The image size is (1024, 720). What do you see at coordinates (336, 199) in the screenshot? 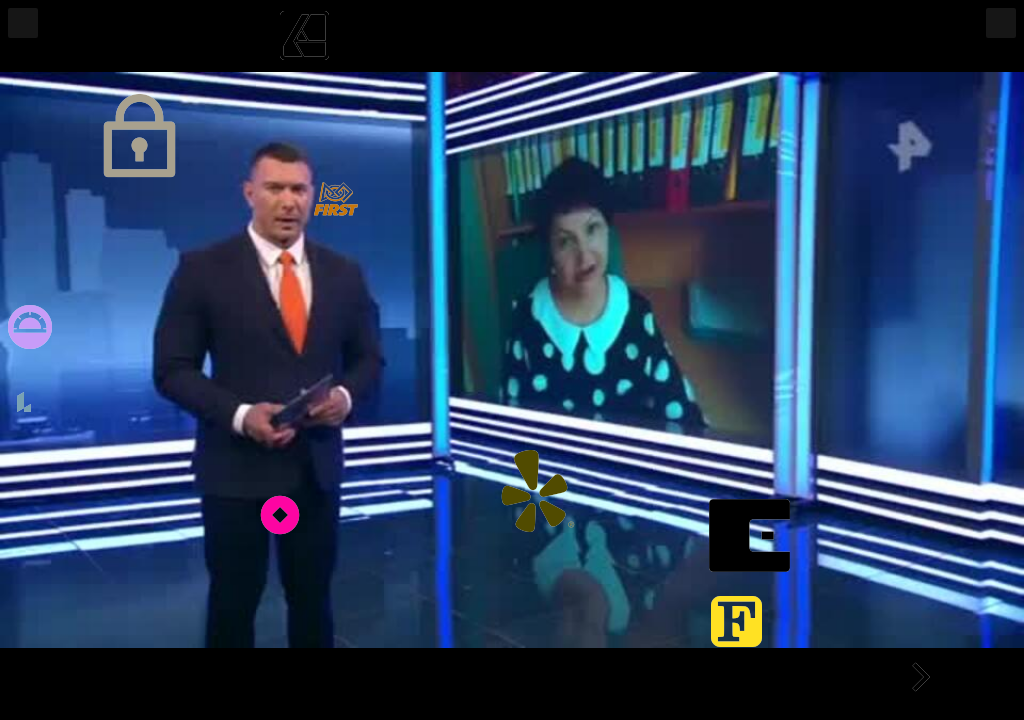
I see `FIRST Robotics competition logo` at bounding box center [336, 199].